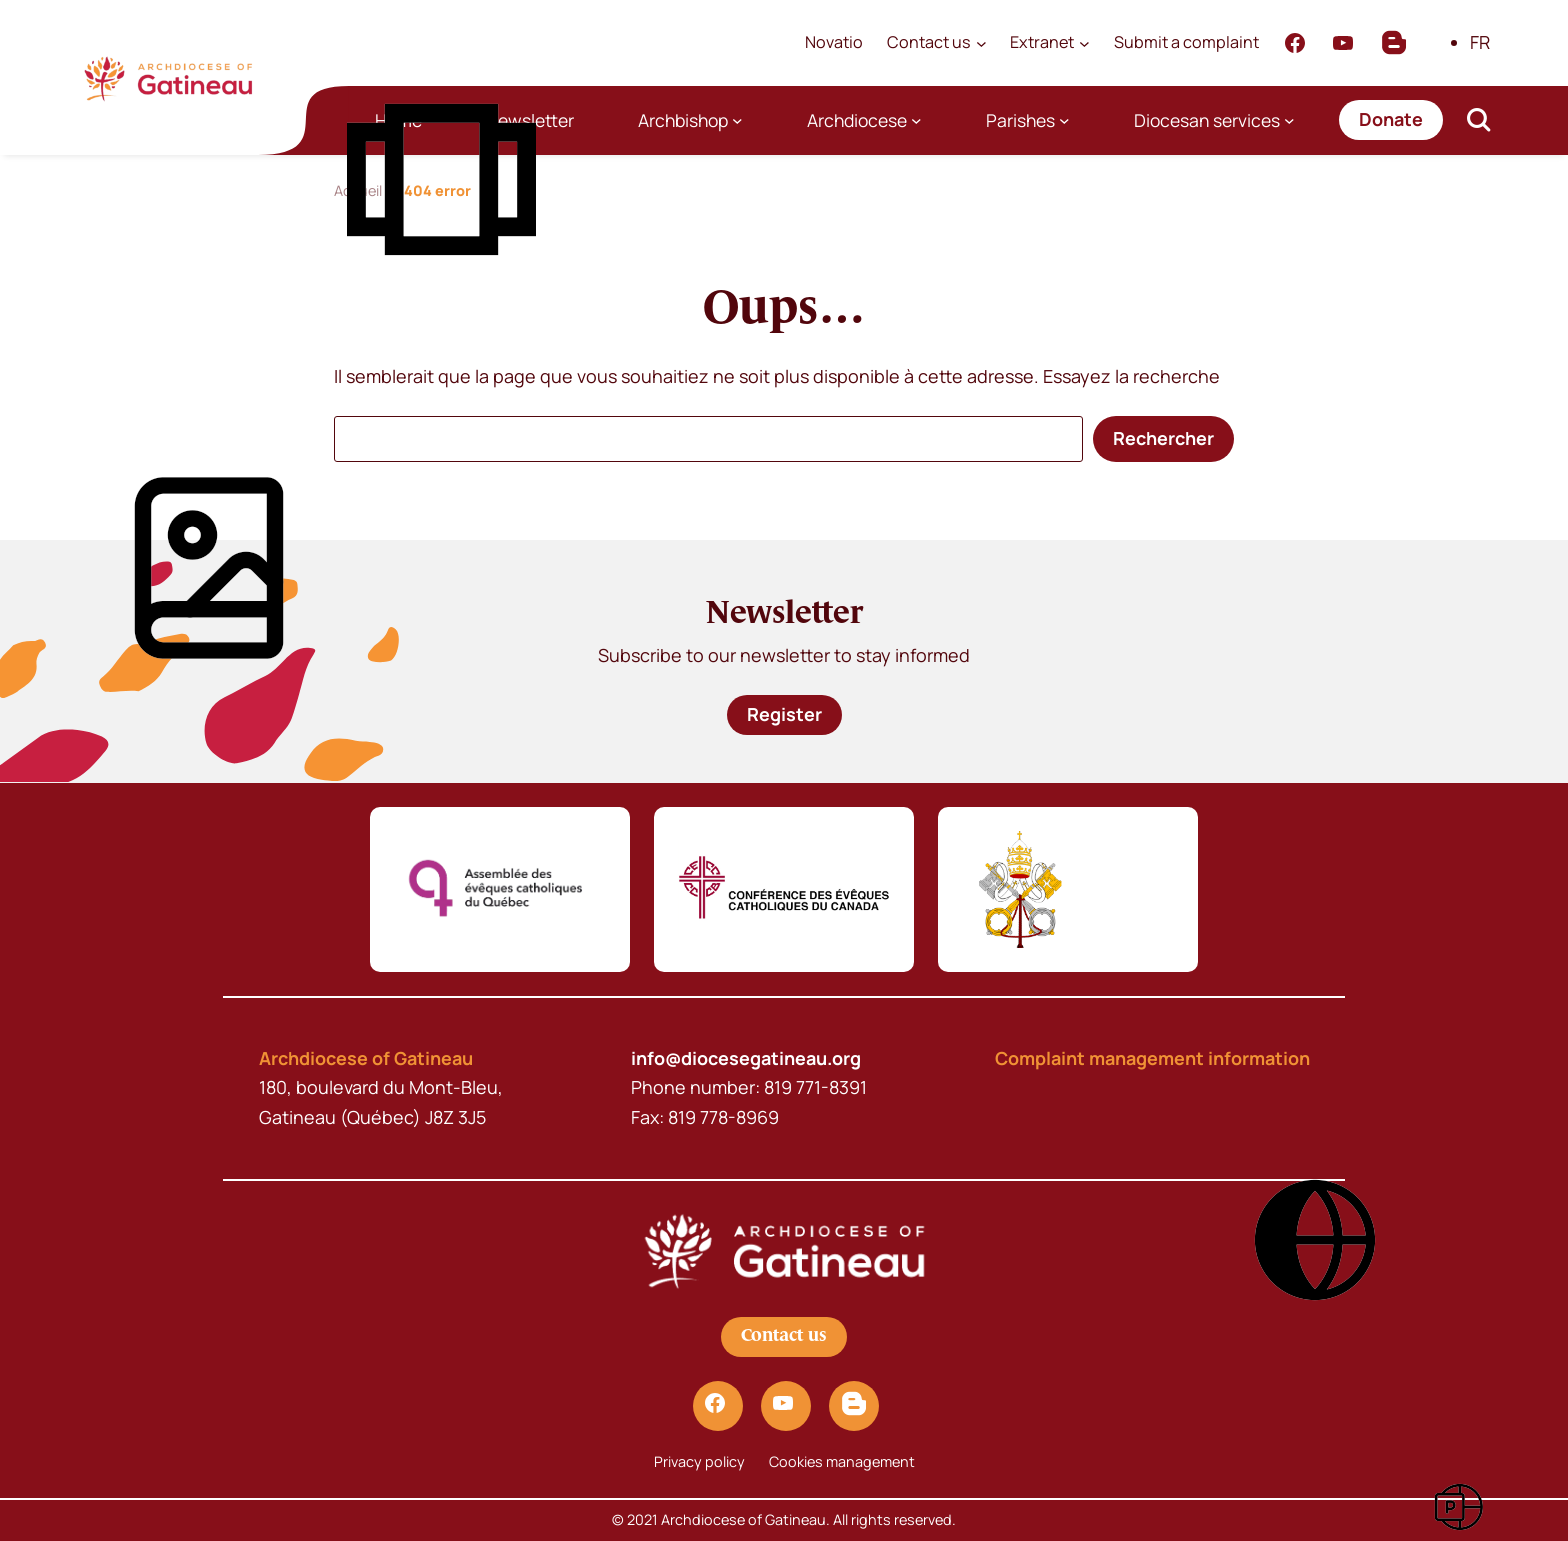 The image size is (1568, 1541). Describe the element at coordinates (441, 179) in the screenshot. I see `view content in carousel mode` at that location.